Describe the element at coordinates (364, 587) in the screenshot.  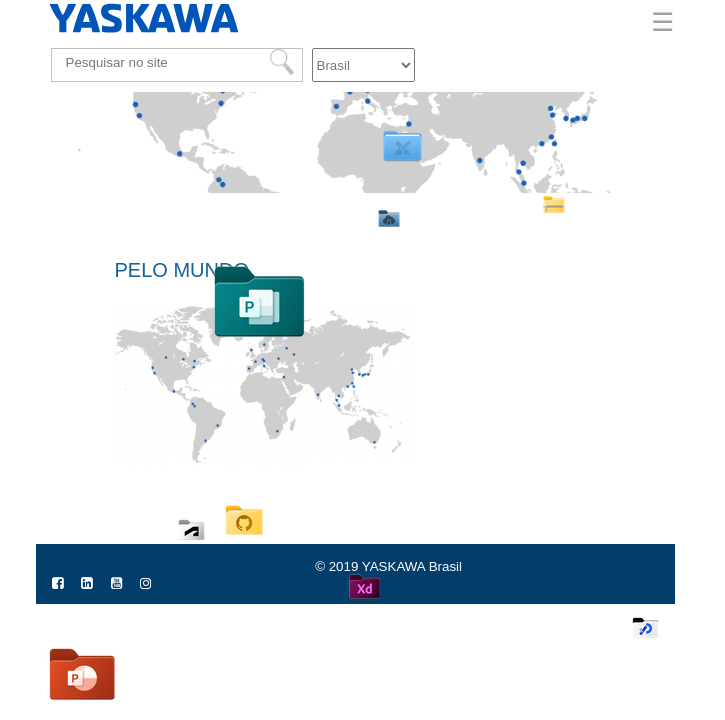
I see `open folder containing Adobe XD project files` at that location.